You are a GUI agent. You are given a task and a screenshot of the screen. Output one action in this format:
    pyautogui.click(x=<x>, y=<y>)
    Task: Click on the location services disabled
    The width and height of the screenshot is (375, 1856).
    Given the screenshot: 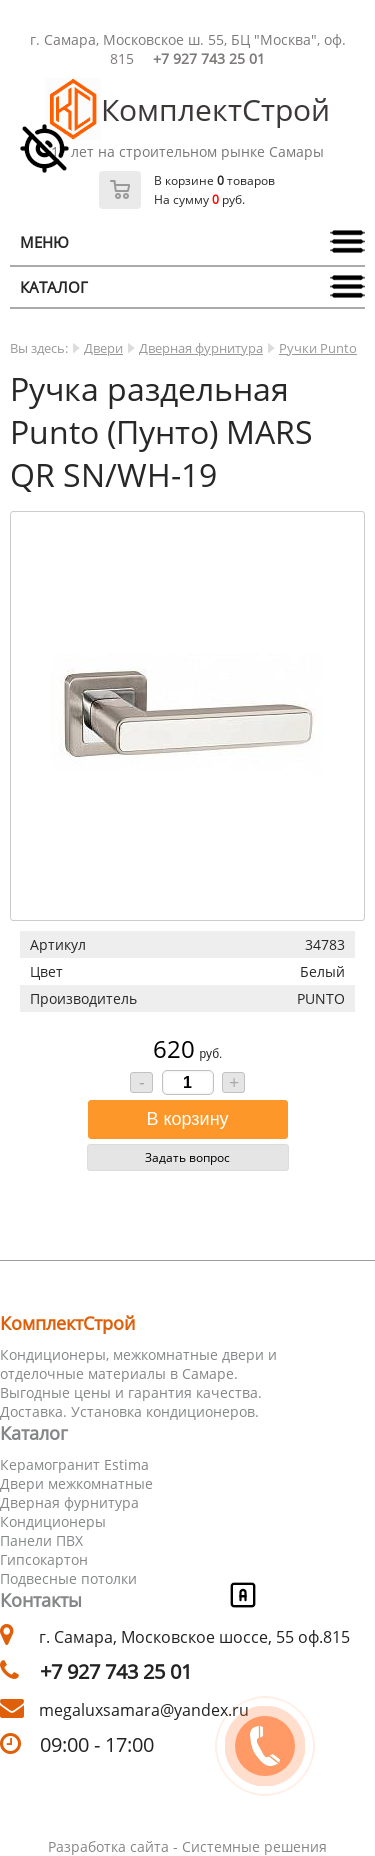 What is the action you would take?
    pyautogui.click(x=44, y=148)
    